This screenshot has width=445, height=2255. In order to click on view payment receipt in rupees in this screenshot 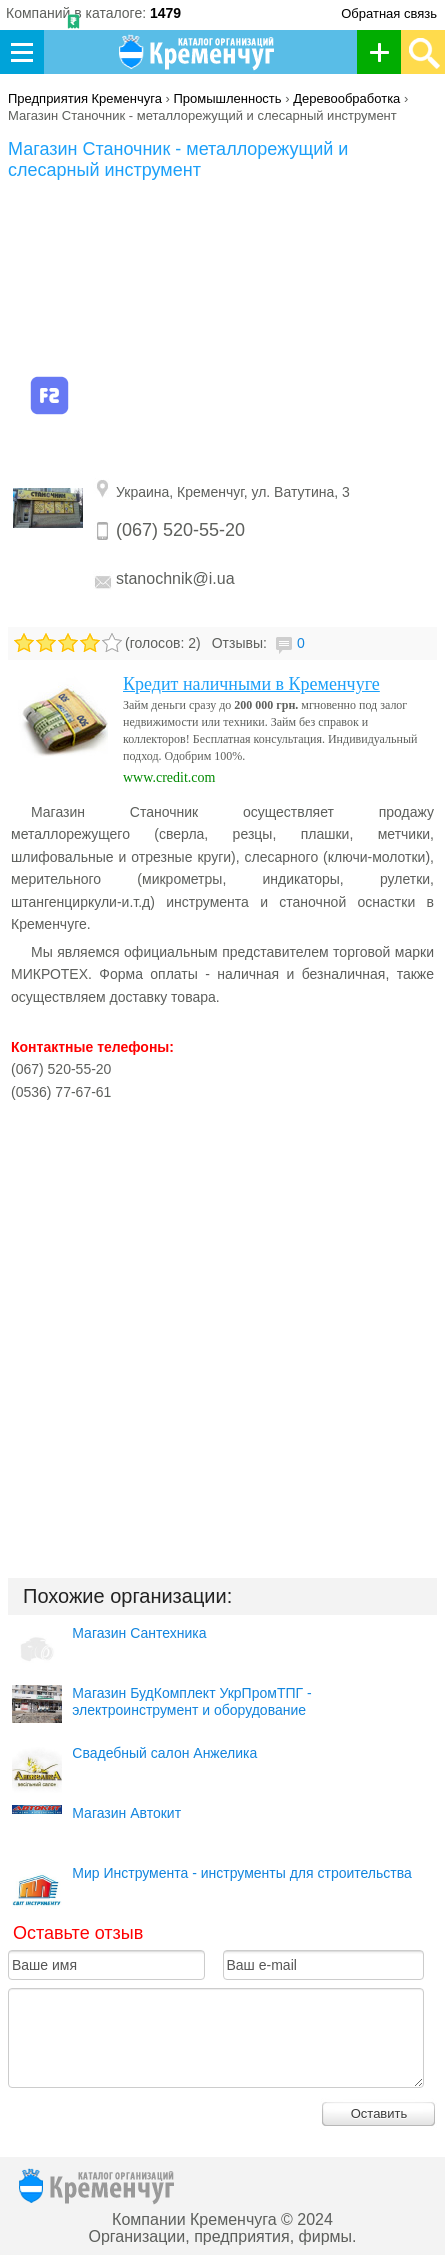, I will do `click(73, 21)`.